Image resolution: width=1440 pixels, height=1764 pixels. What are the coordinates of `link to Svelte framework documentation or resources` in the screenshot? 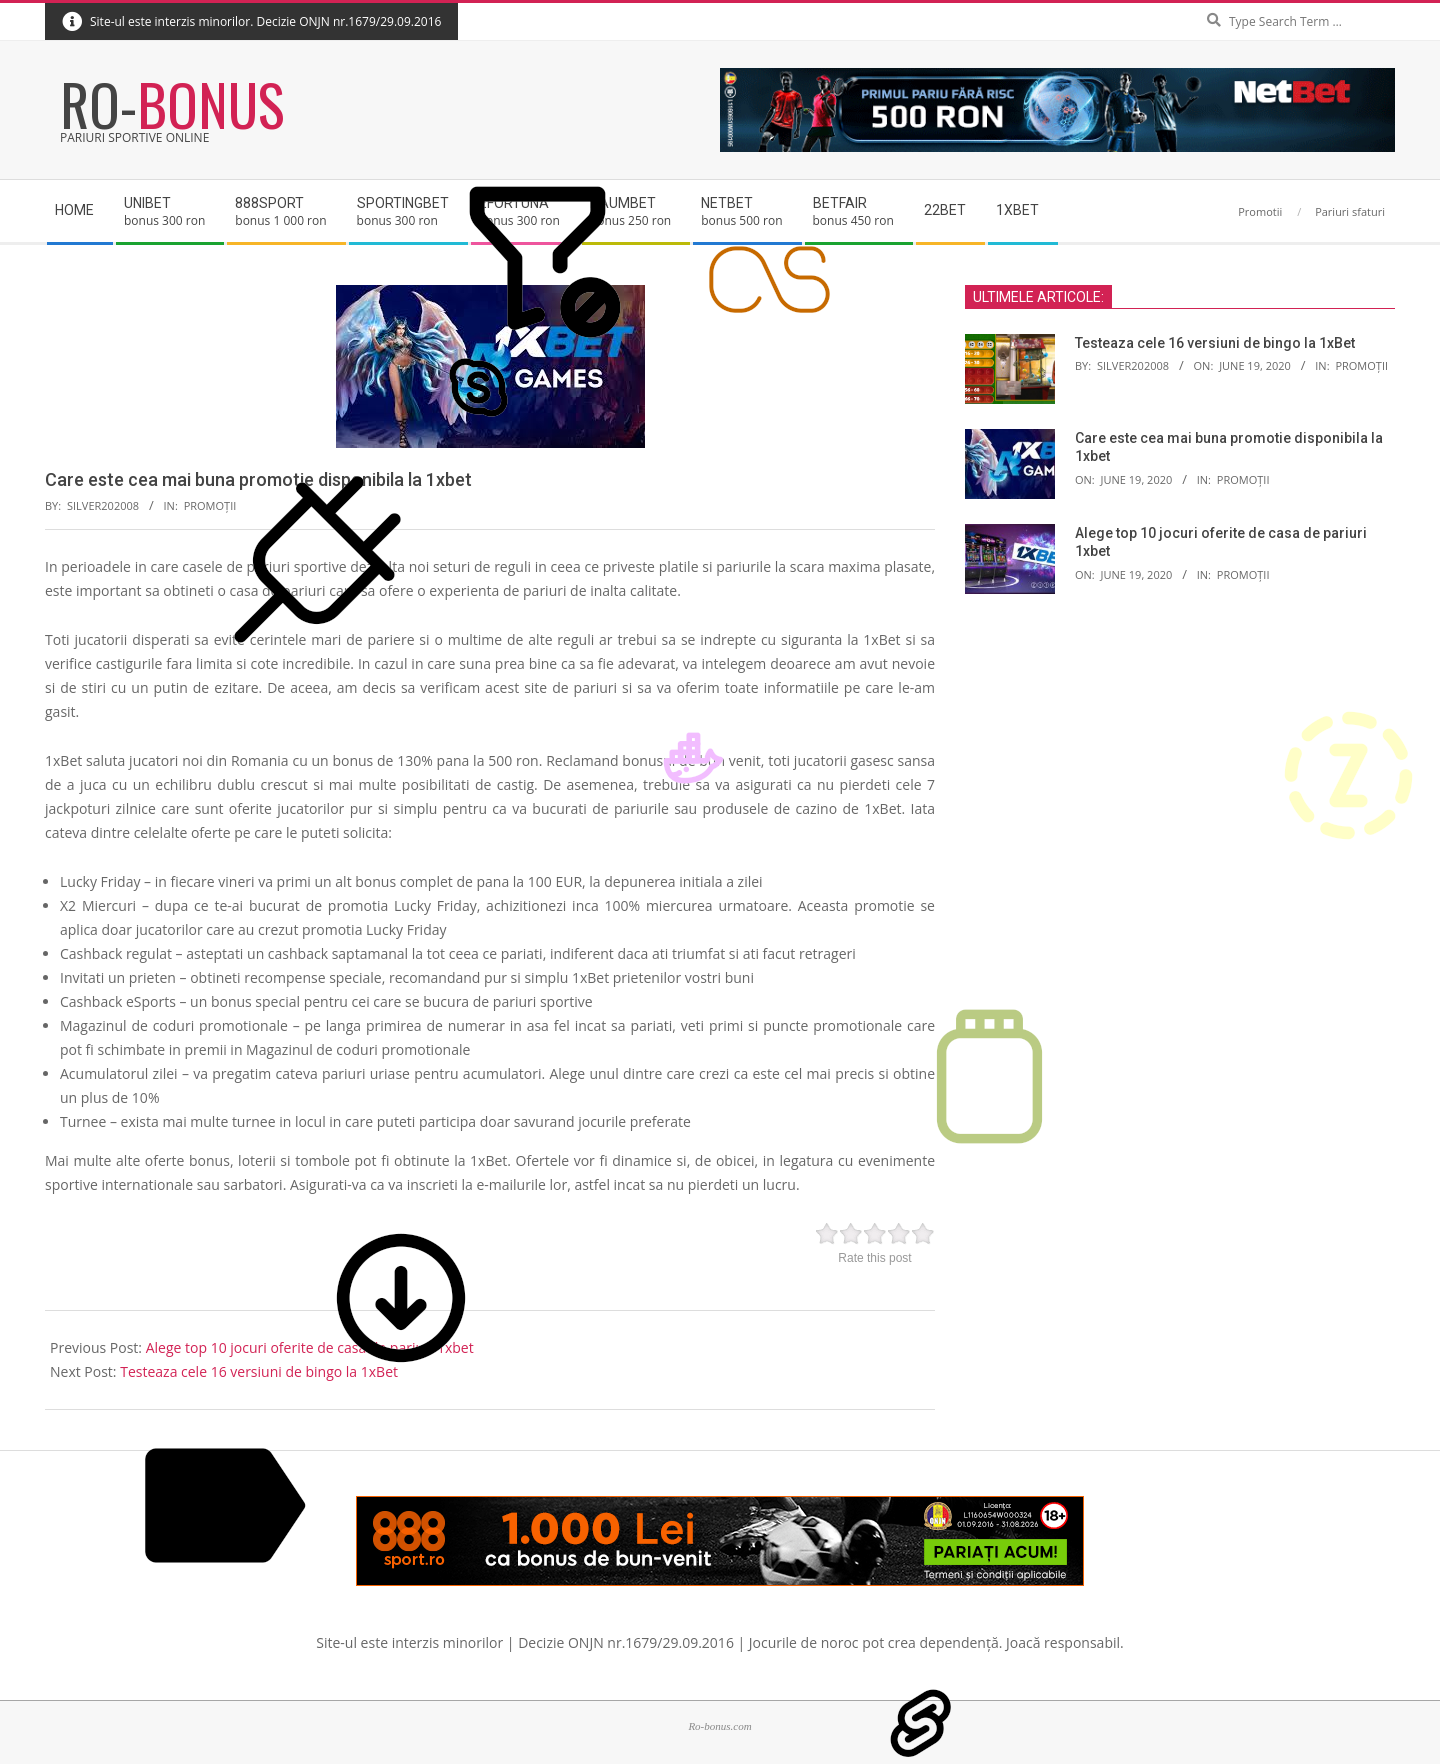 It's located at (922, 1721).